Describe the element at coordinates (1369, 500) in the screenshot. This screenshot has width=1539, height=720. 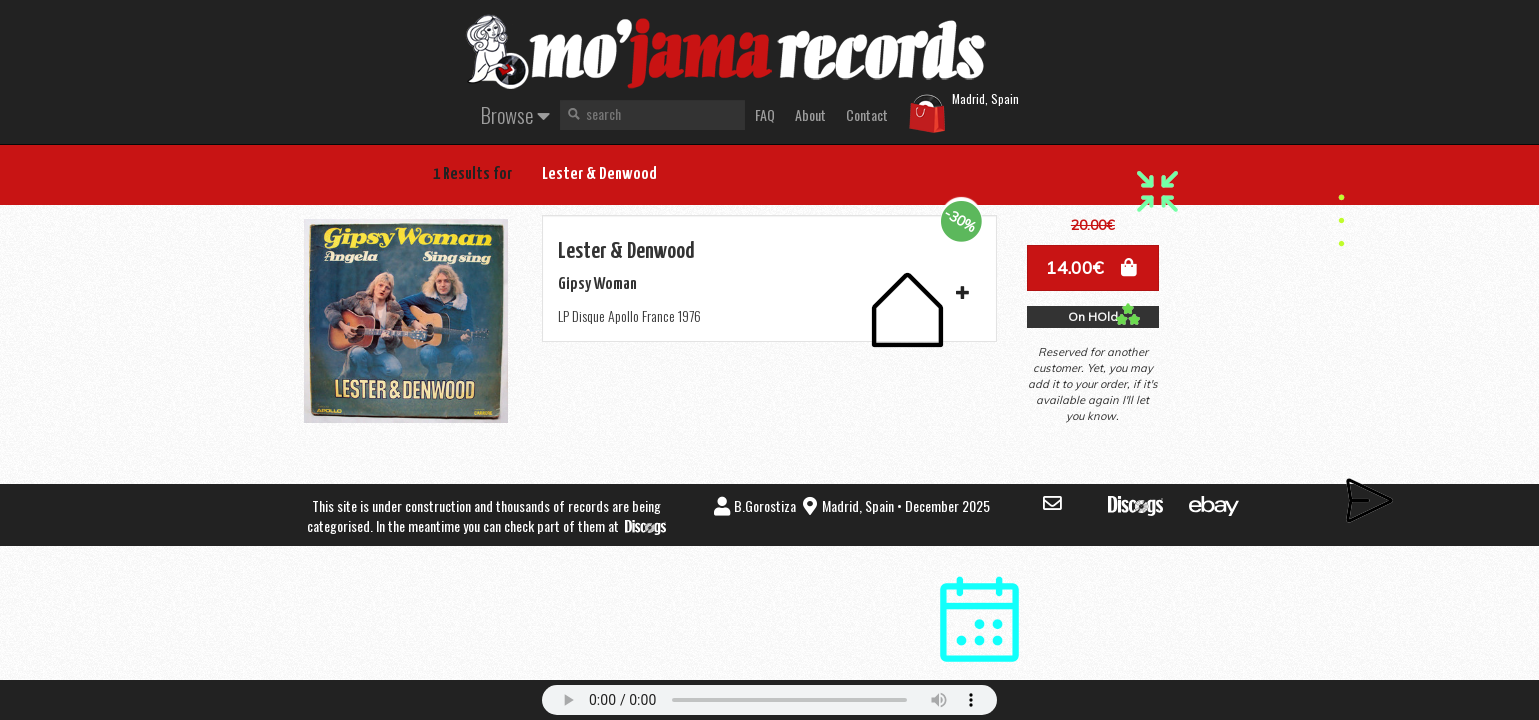
I see `send a message or comment` at that location.